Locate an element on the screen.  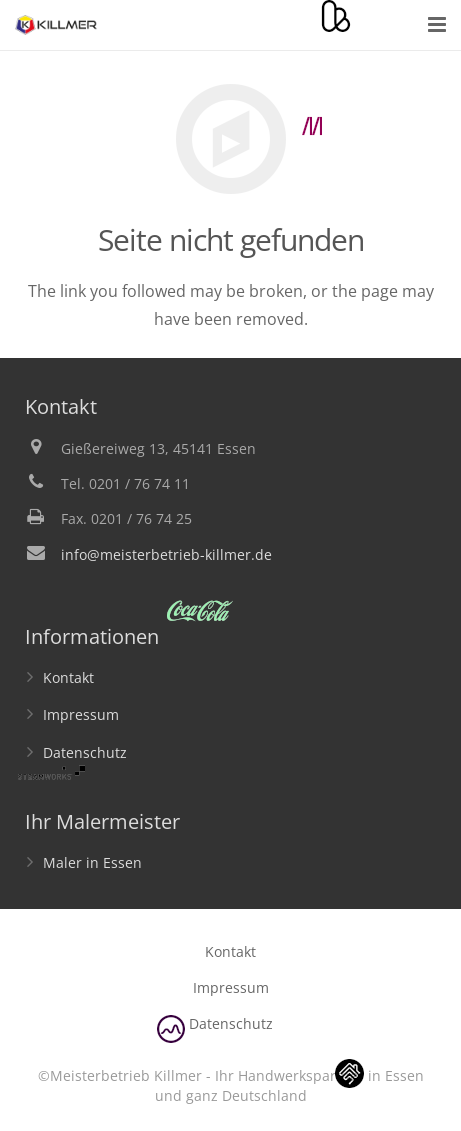
open the Kleinanzeigen app is located at coordinates (336, 16).